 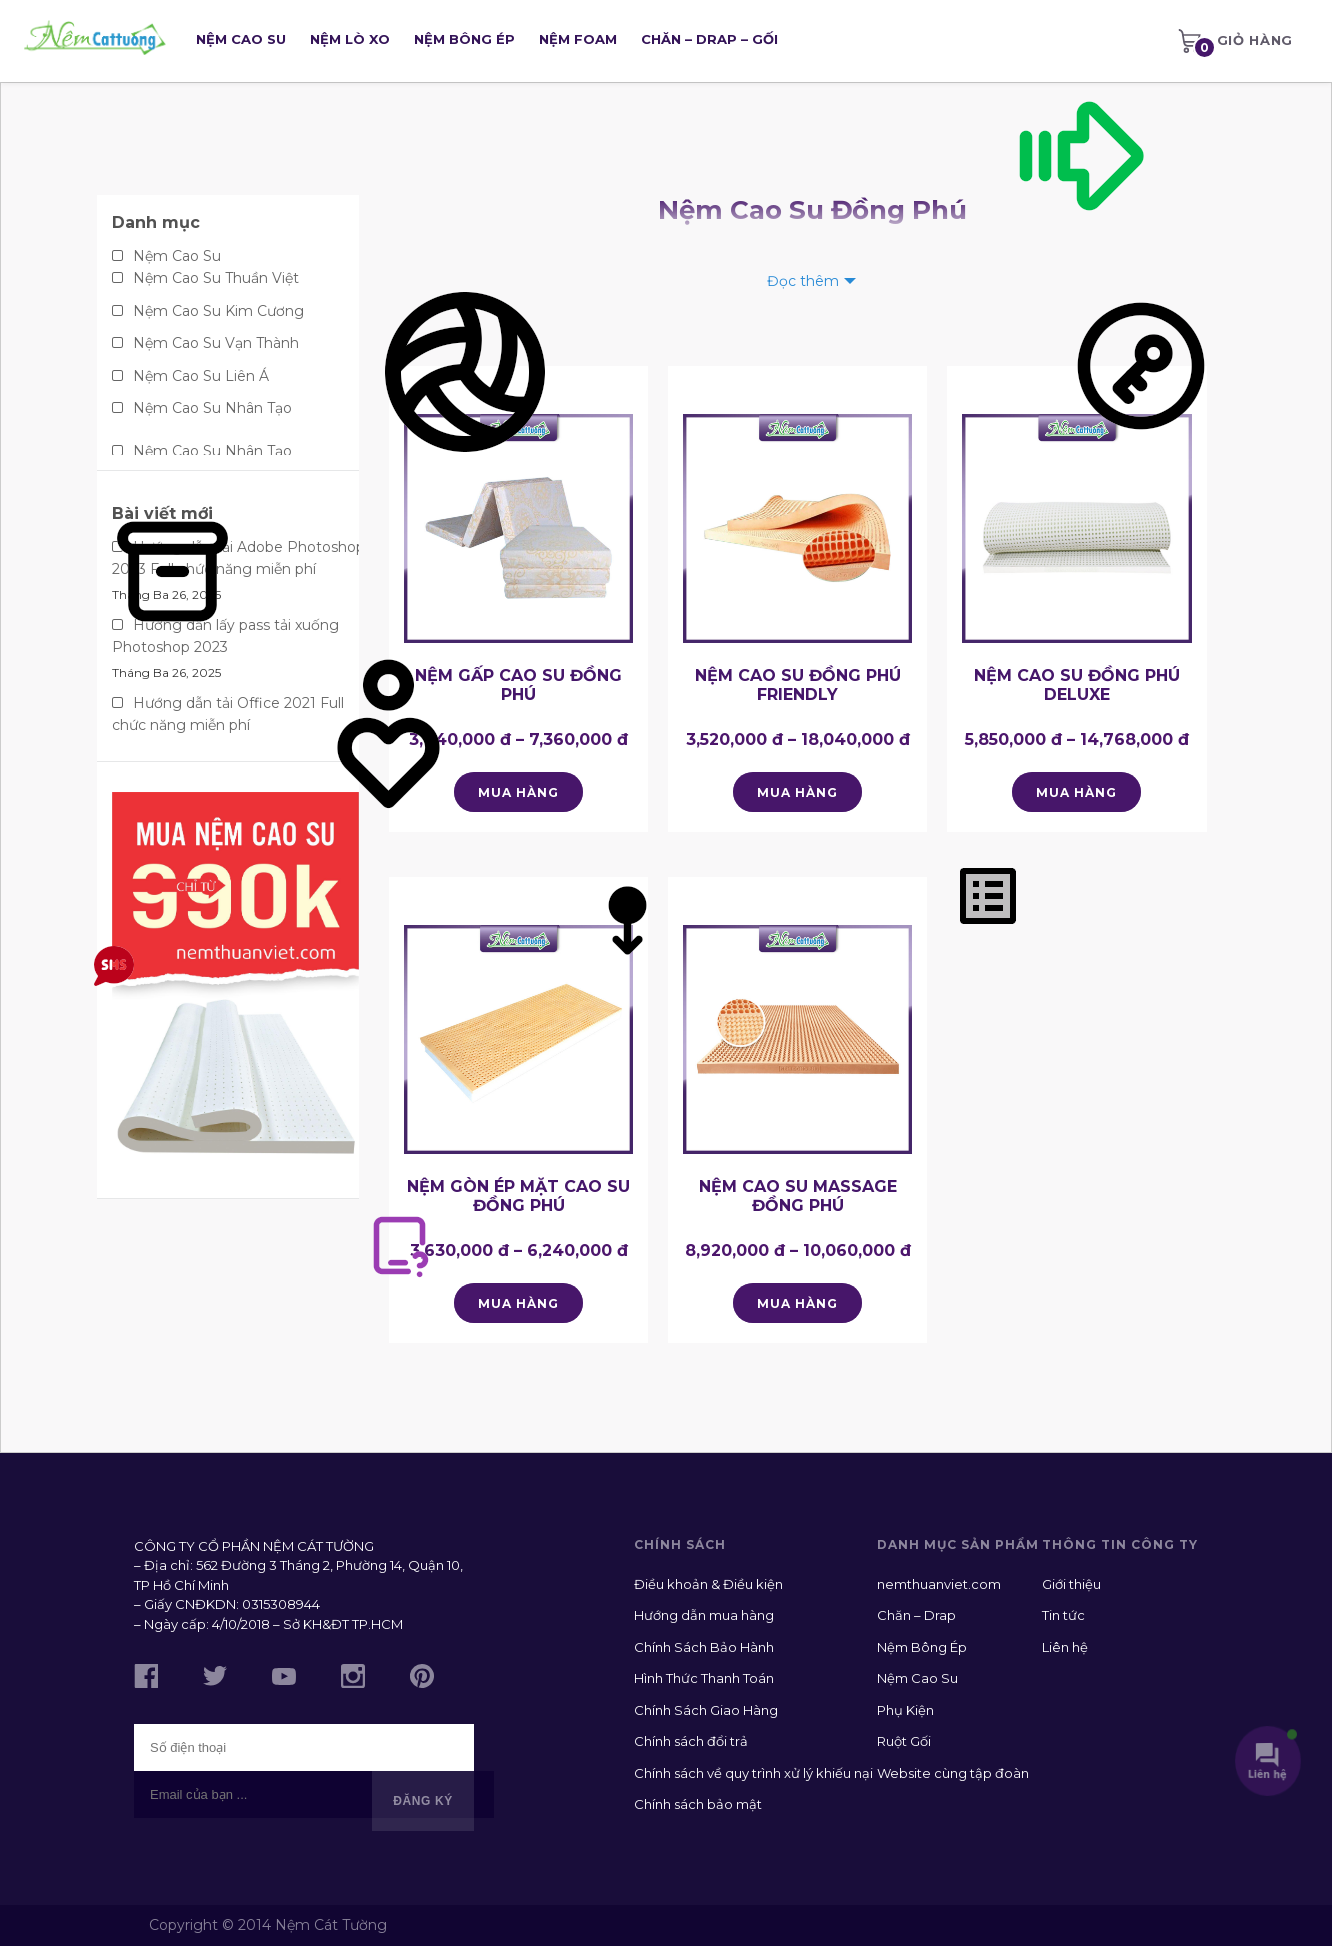 What do you see at coordinates (1083, 156) in the screenshot?
I see `skip forward or advance to next item` at bounding box center [1083, 156].